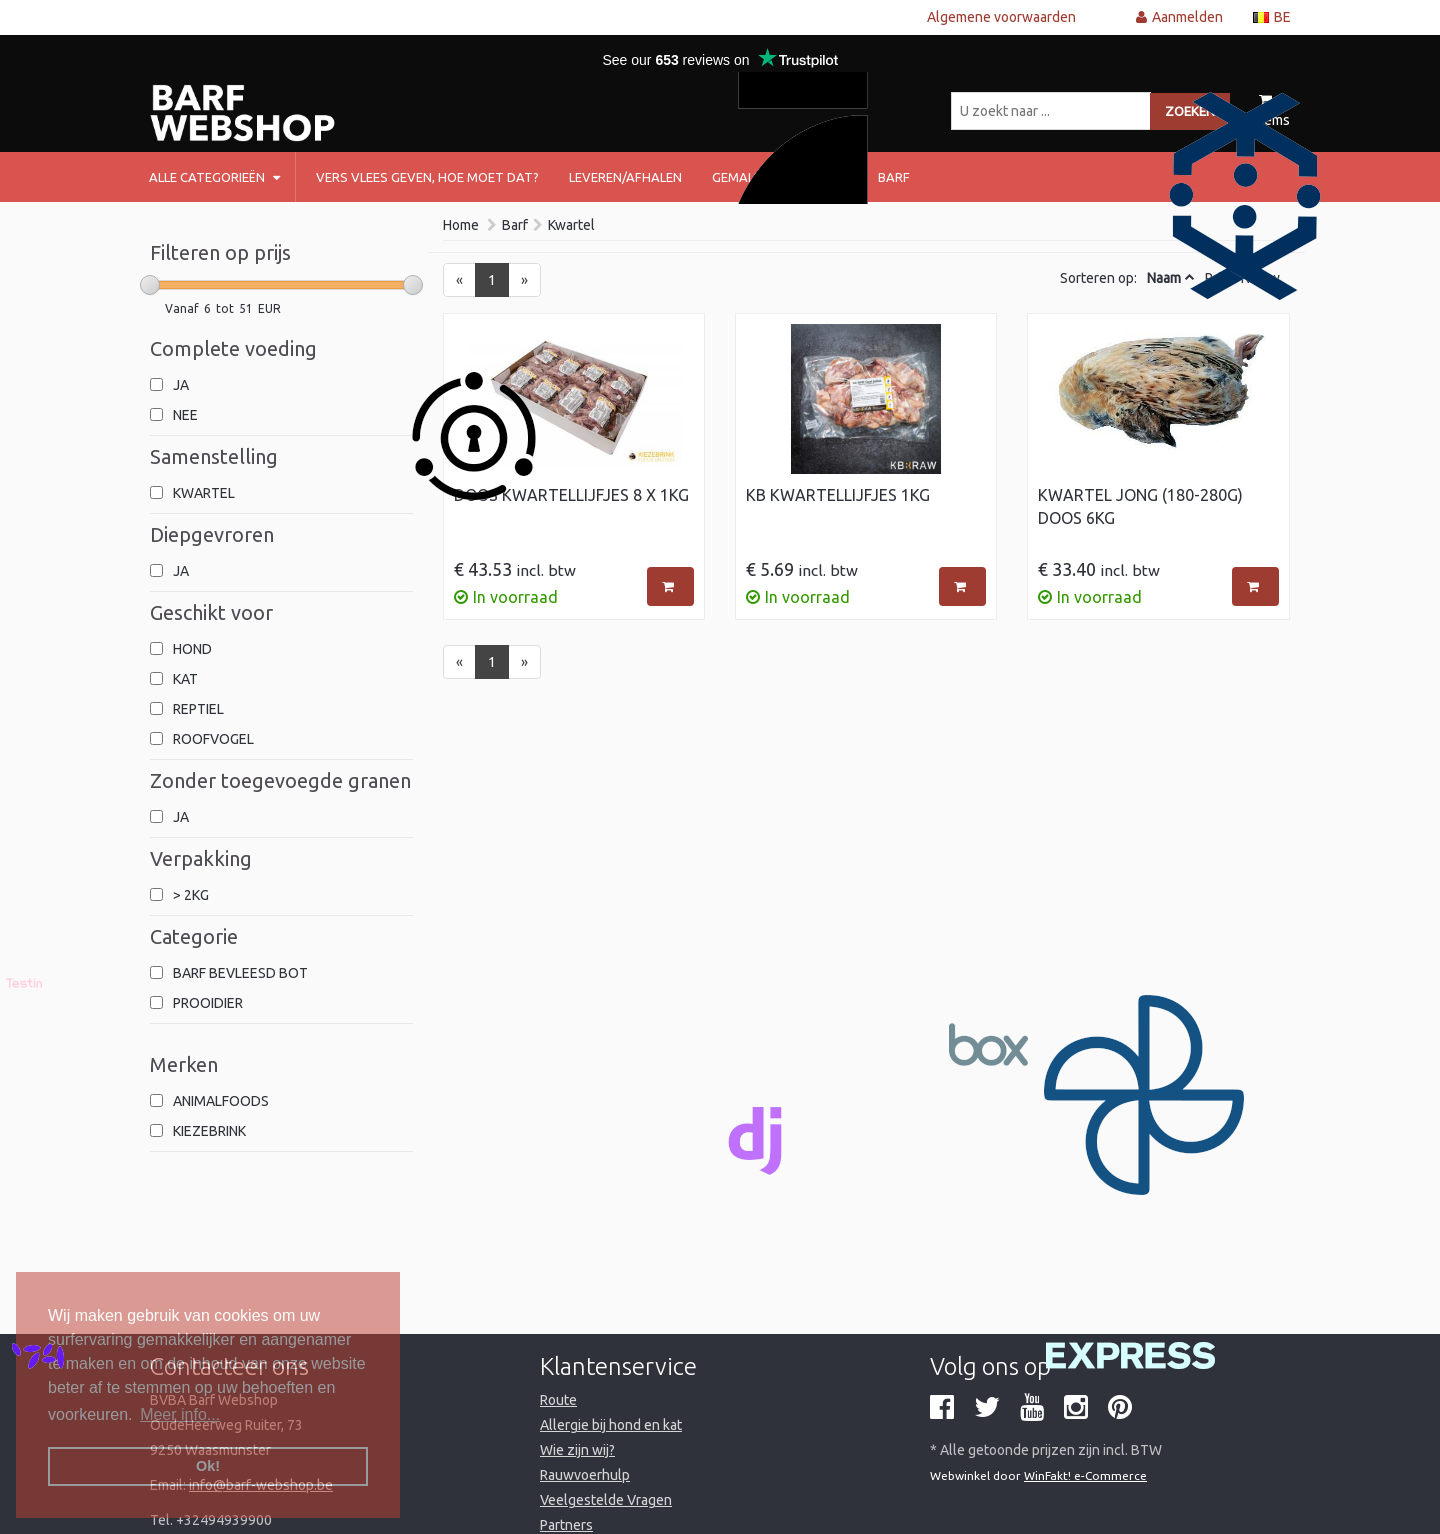 The width and height of the screenshot is (1440, 1534). I want to click on visit the Express clothing retailer website, so click(1130, 1355).